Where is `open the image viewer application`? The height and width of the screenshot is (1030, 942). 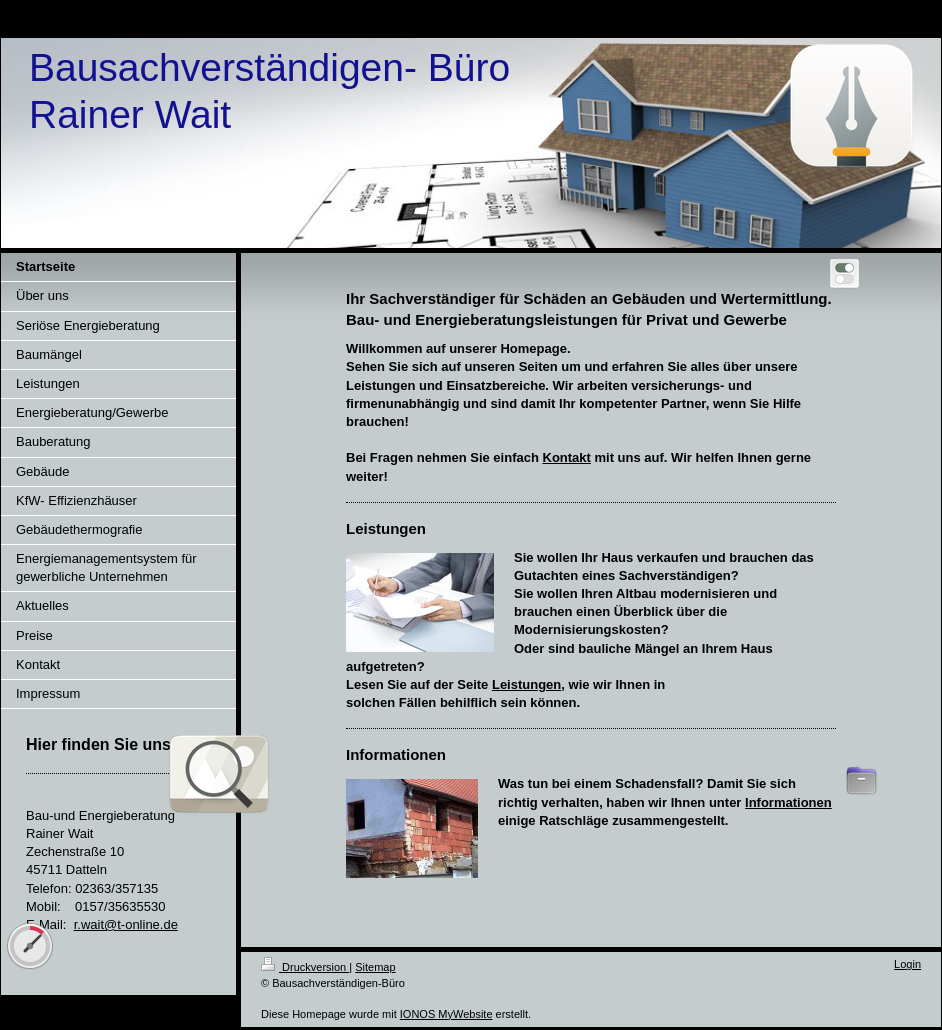 open the image viewer application is located at coordinates (219, 774).